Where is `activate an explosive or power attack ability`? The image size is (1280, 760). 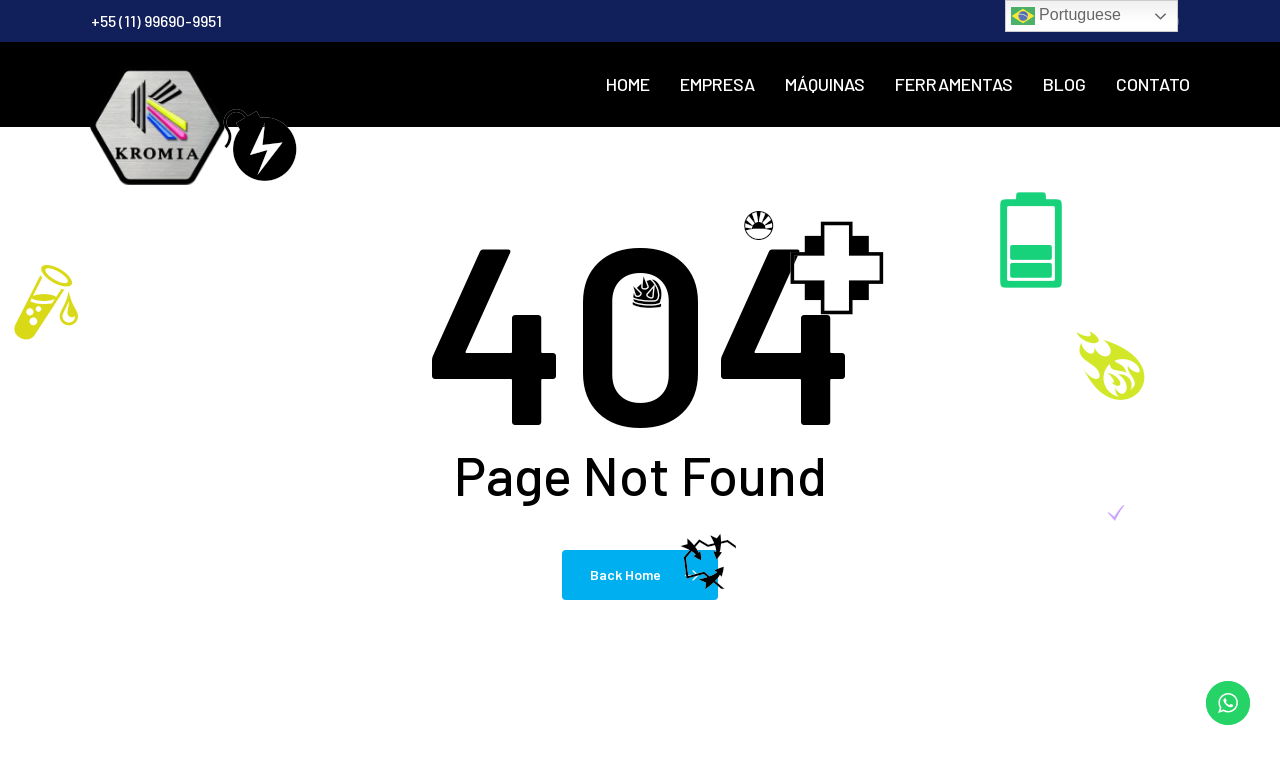 activate an explosive or power attack ability is located at coordinates (260, 145).